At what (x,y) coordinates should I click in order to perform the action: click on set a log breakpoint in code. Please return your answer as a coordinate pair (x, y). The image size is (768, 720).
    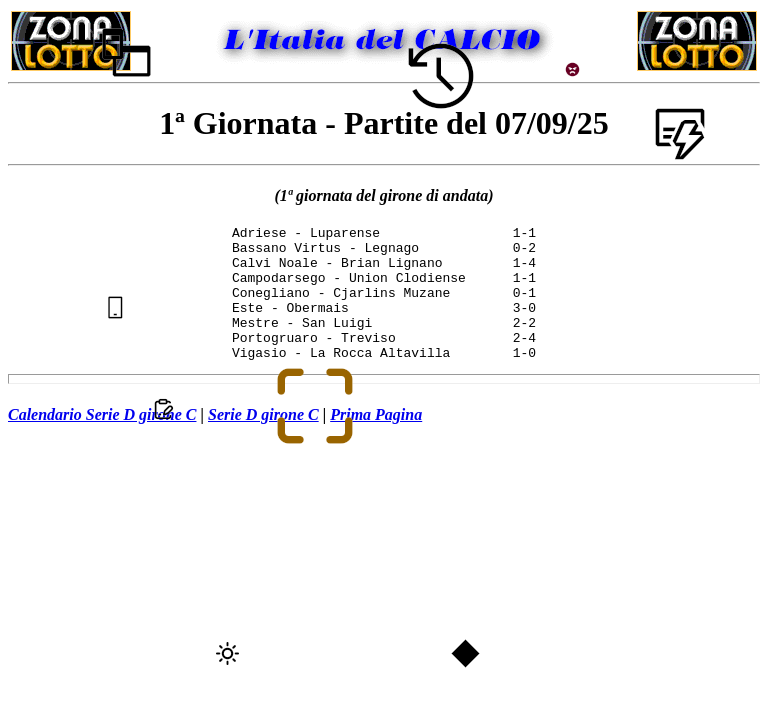
    Looking at the image, I should click on (465, 653).